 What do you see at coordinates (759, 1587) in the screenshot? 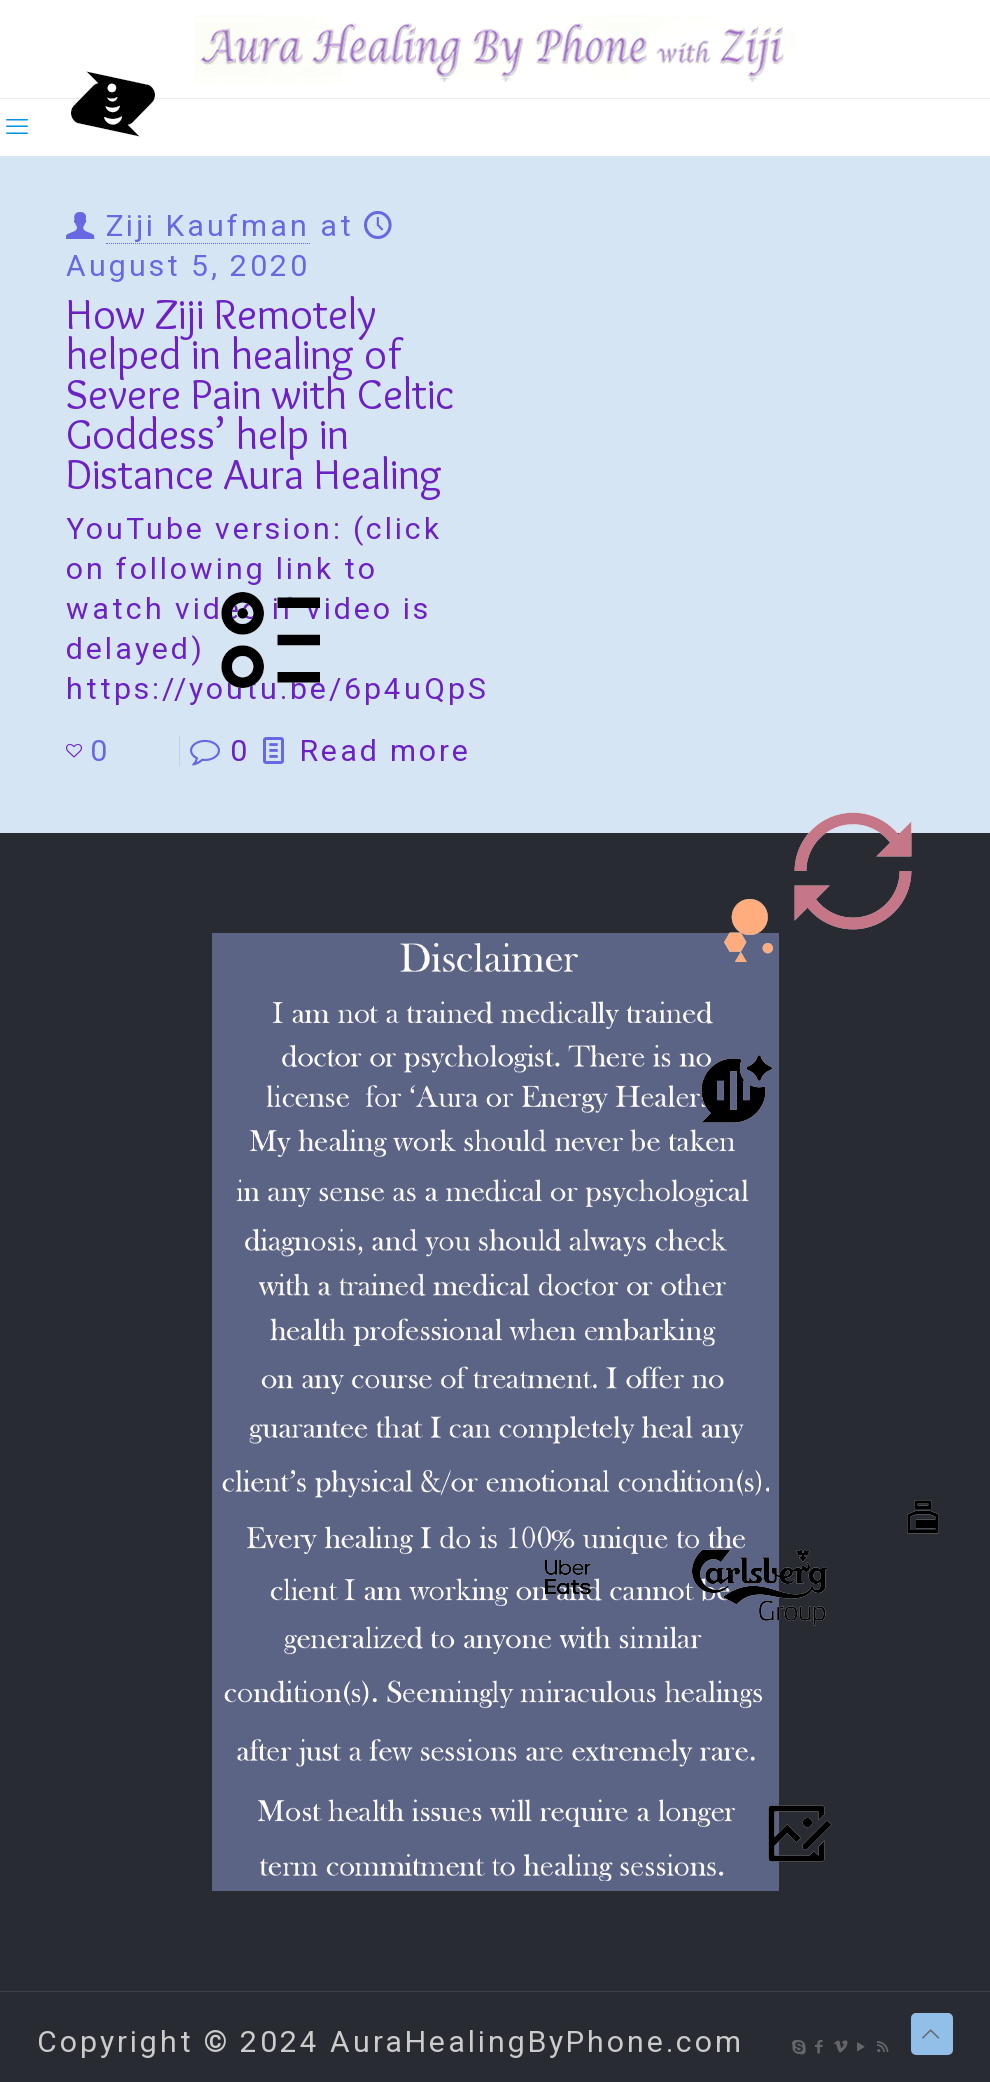
I see `Carlsberg Group company logo` at bounding box center [759, 1587].